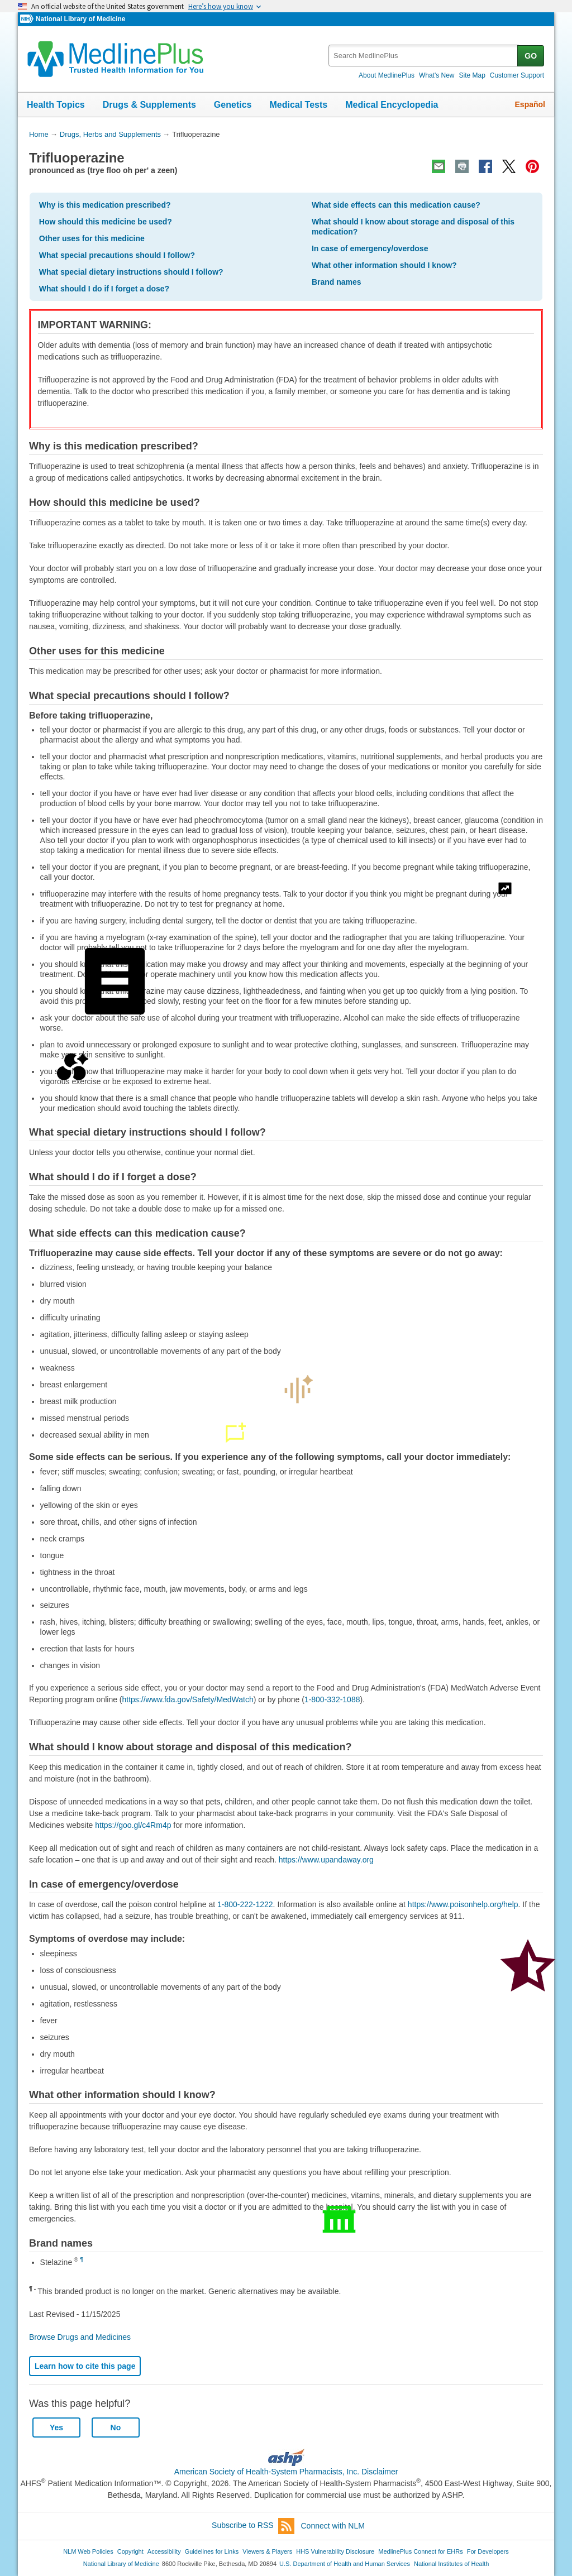  I want to click on view financial performance or fund growth, so click(505, 888).